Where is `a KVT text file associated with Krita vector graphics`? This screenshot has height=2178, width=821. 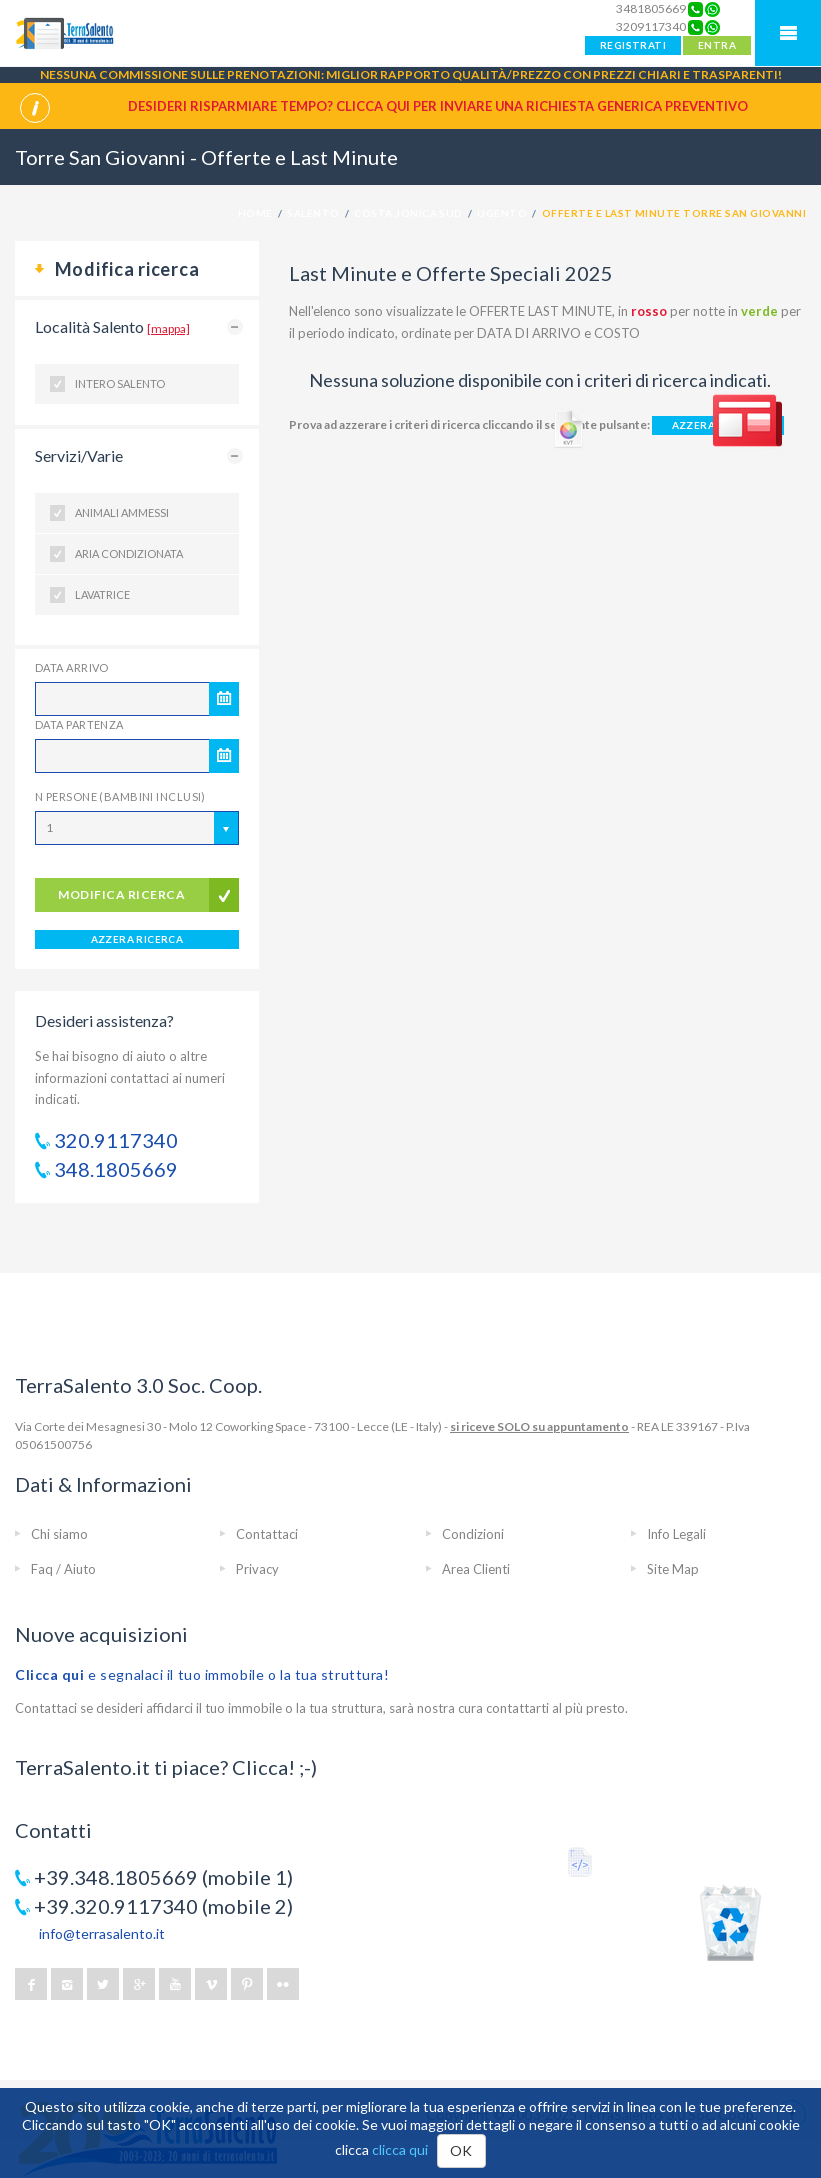
a KVT text file associated with Krita vector graphics is located at coordinates (568, 429).